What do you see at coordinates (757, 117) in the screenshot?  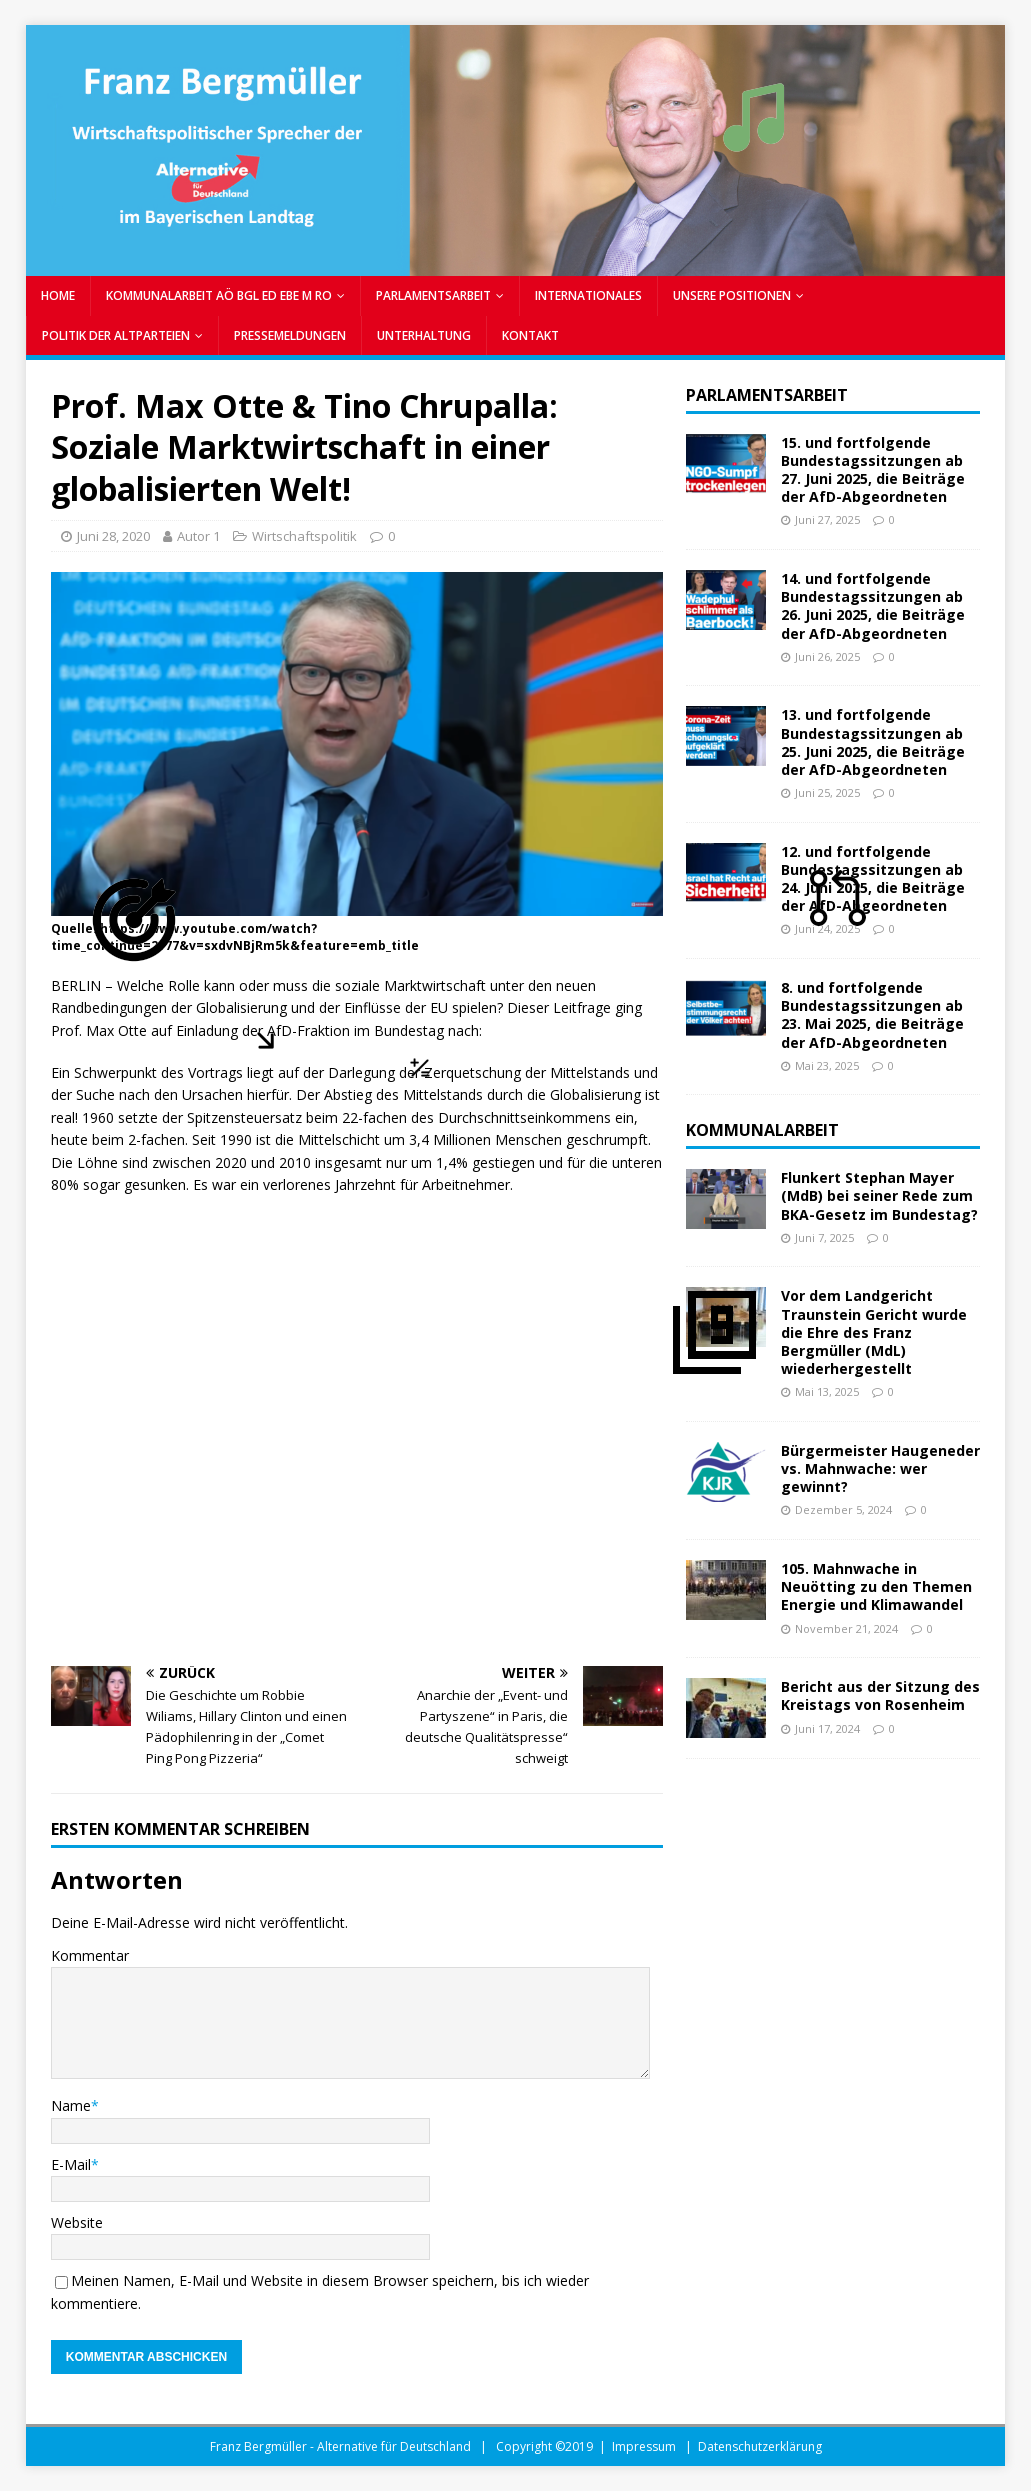 I see `access music library or audio files` at bounding box center [757, 117].